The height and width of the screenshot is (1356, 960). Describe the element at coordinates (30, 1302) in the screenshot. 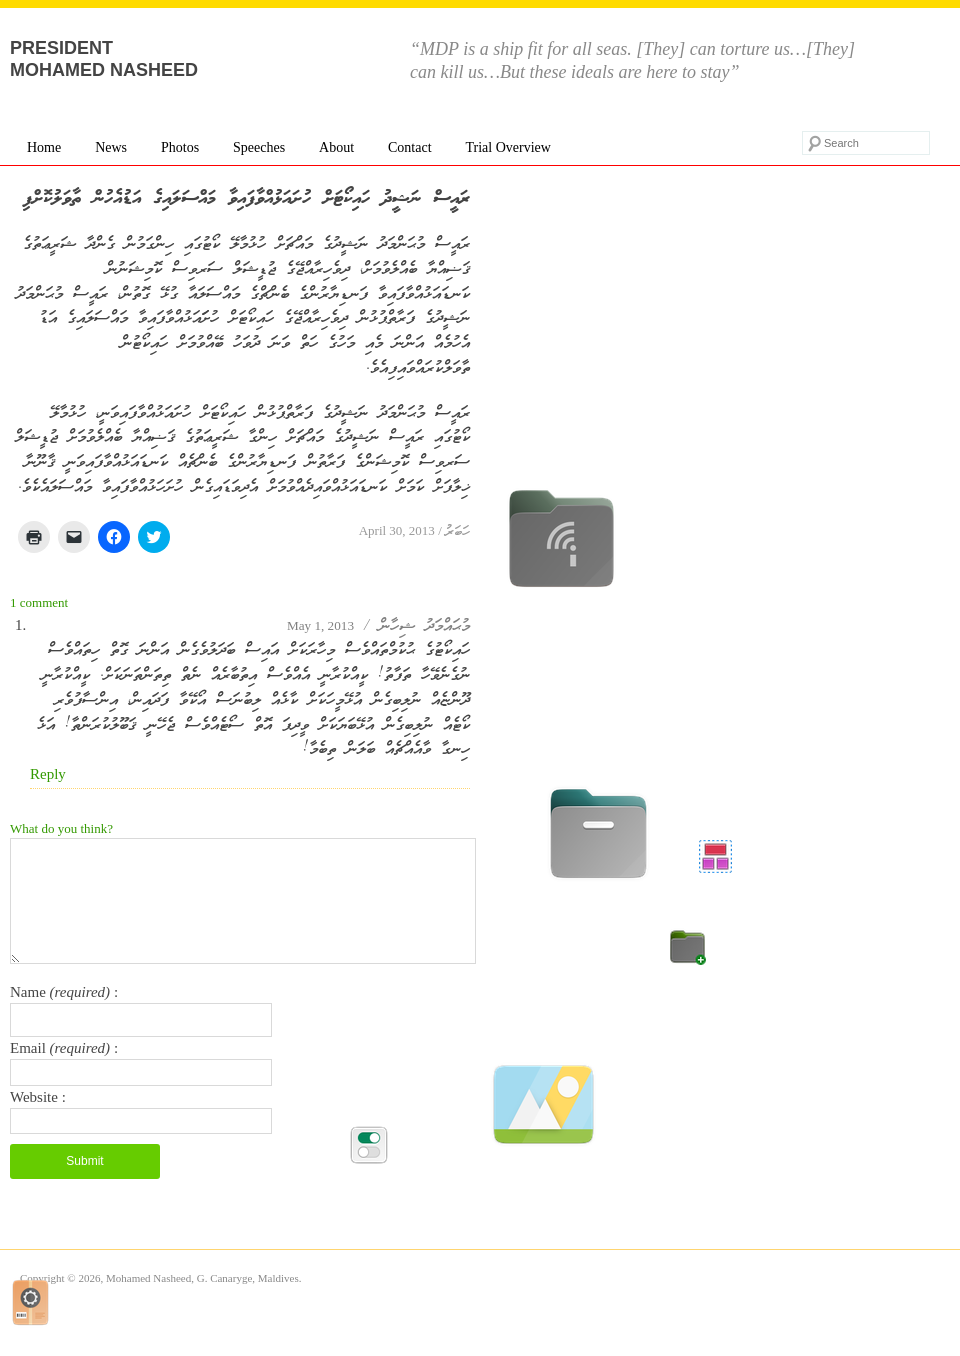

I see `indicates package manager is processing` at that location.